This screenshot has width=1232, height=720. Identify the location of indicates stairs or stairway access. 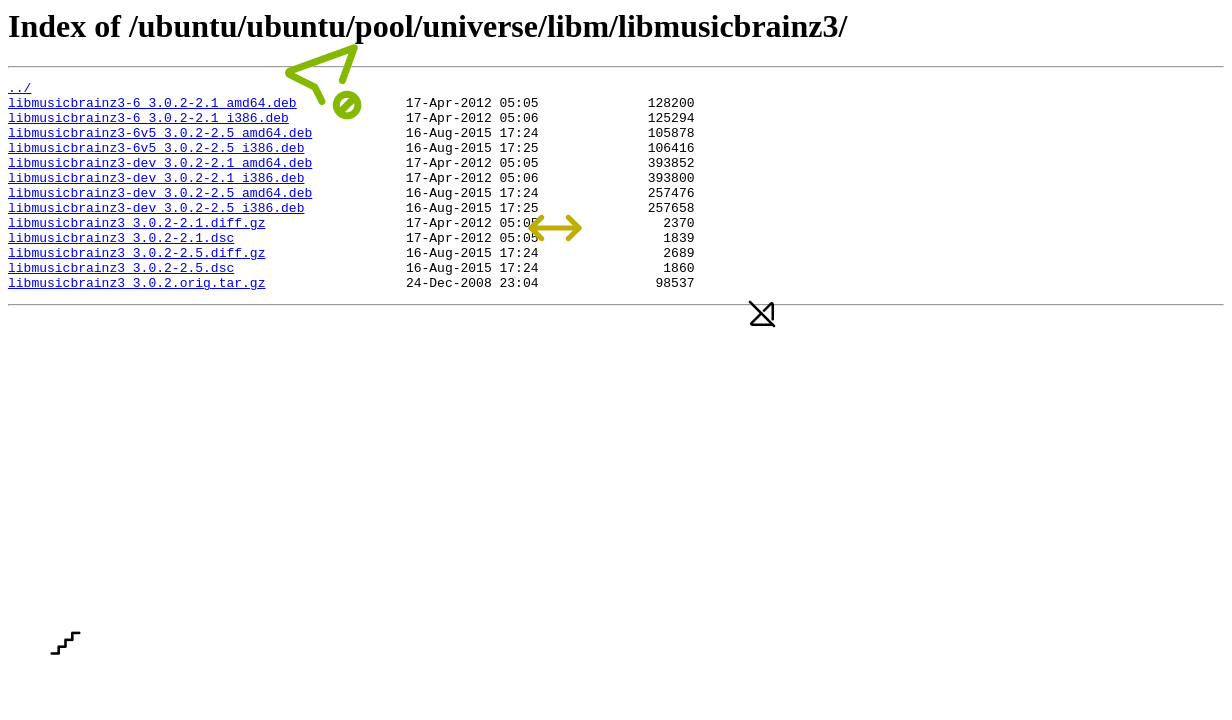
(65, 642).